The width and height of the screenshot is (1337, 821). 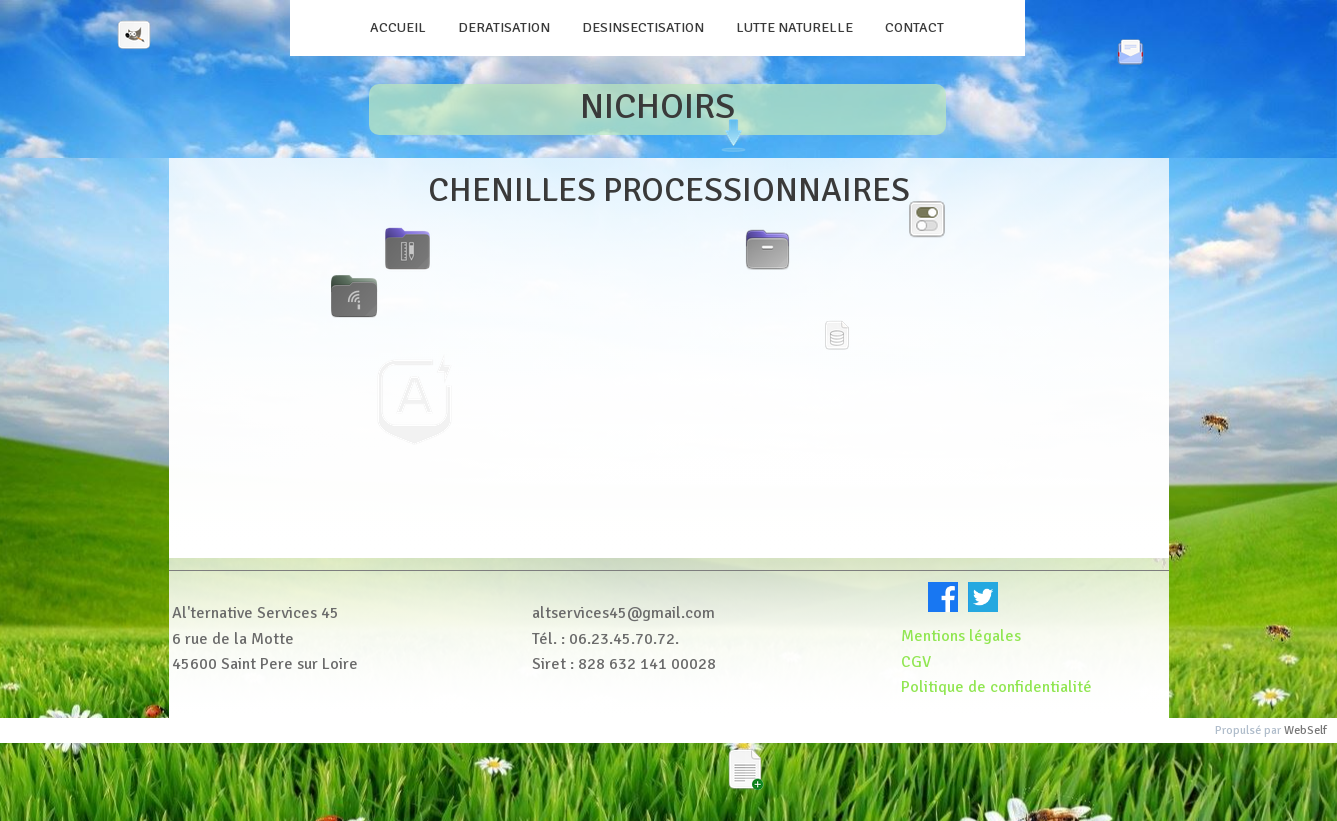 What do you see at coordinates (1130, 52) in the screenshot?
I see `mark email as read` at bounding box center [1130, 52].